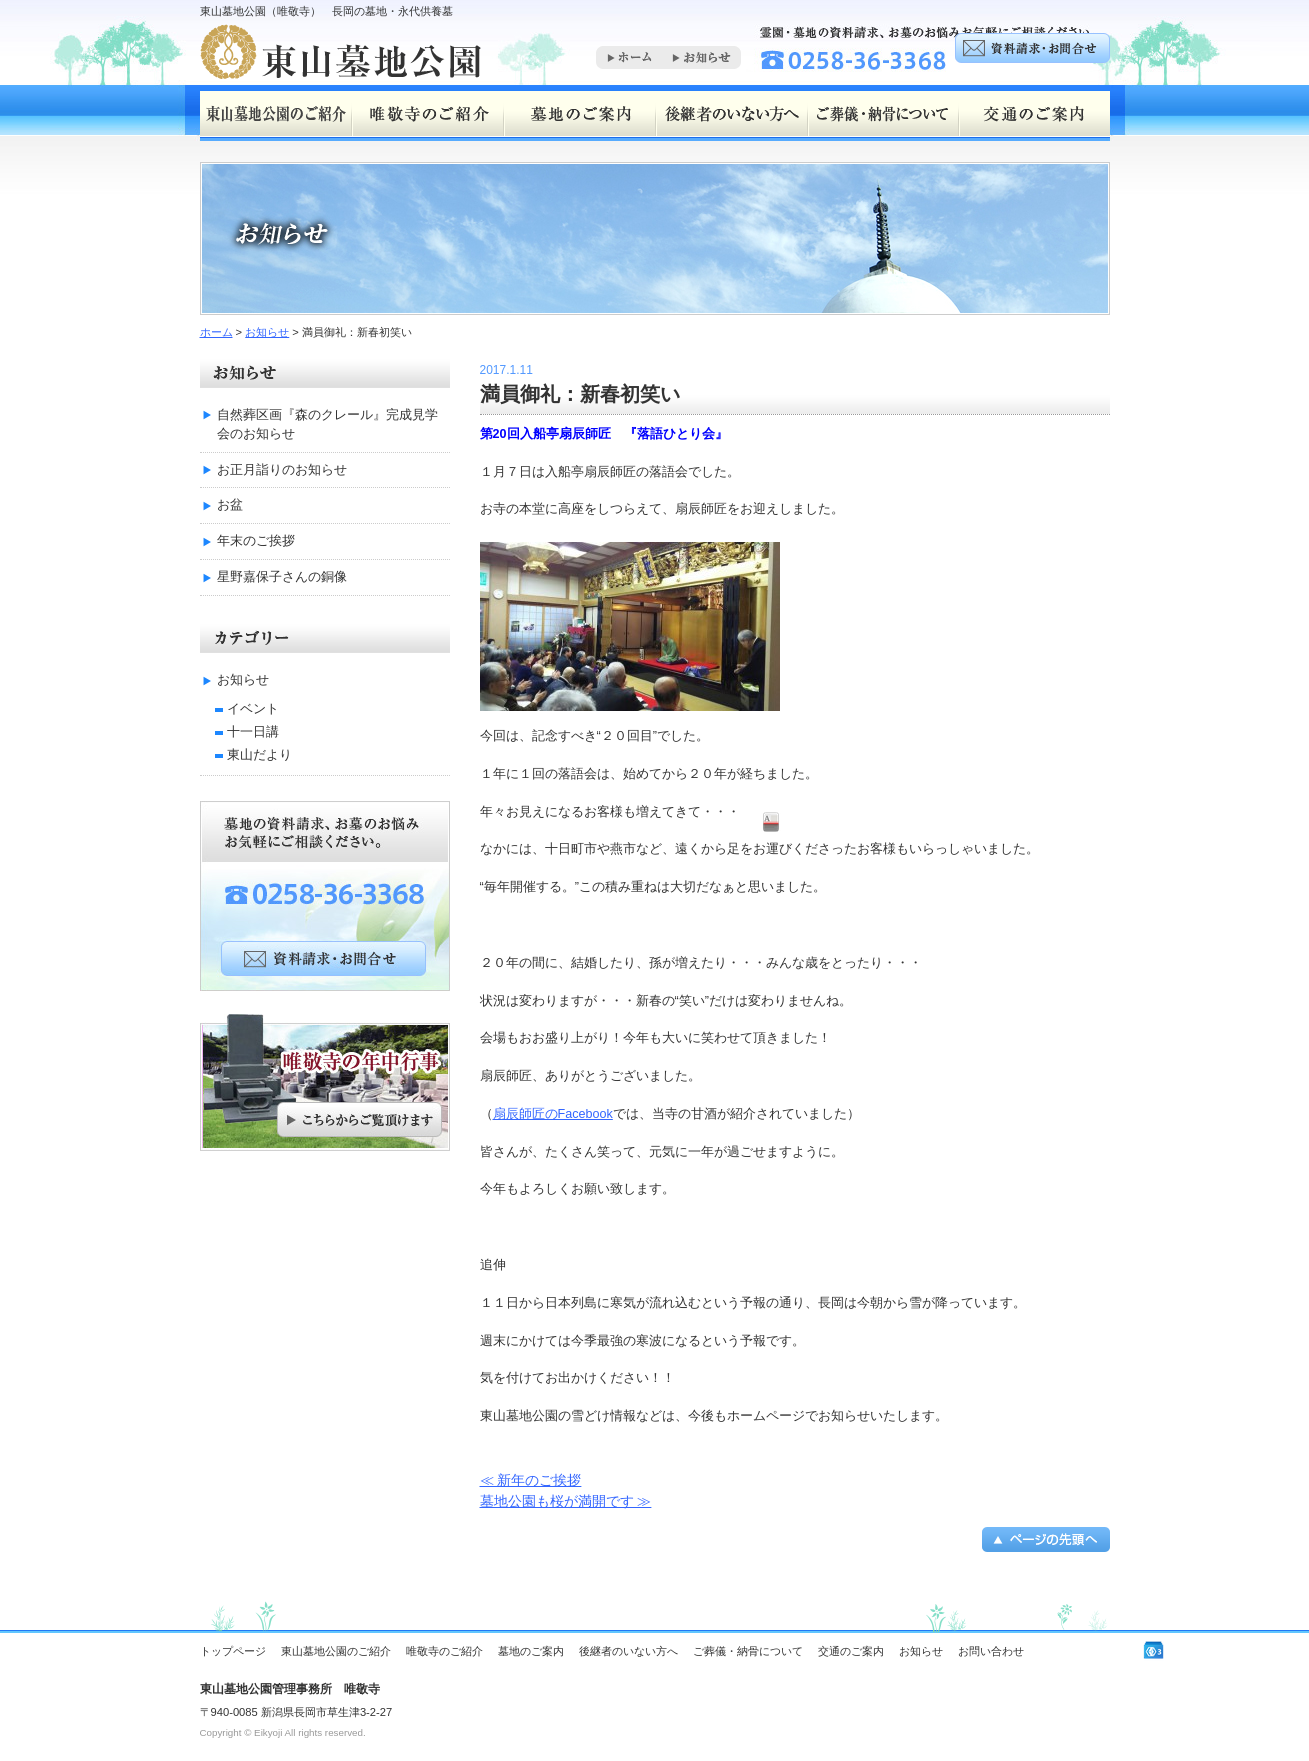 This screenshot has height=1761, width=1309. Describe the element at coordinates (1153, 1650) in the screenshot. I see `open Unity 3 game development environment` at that location.